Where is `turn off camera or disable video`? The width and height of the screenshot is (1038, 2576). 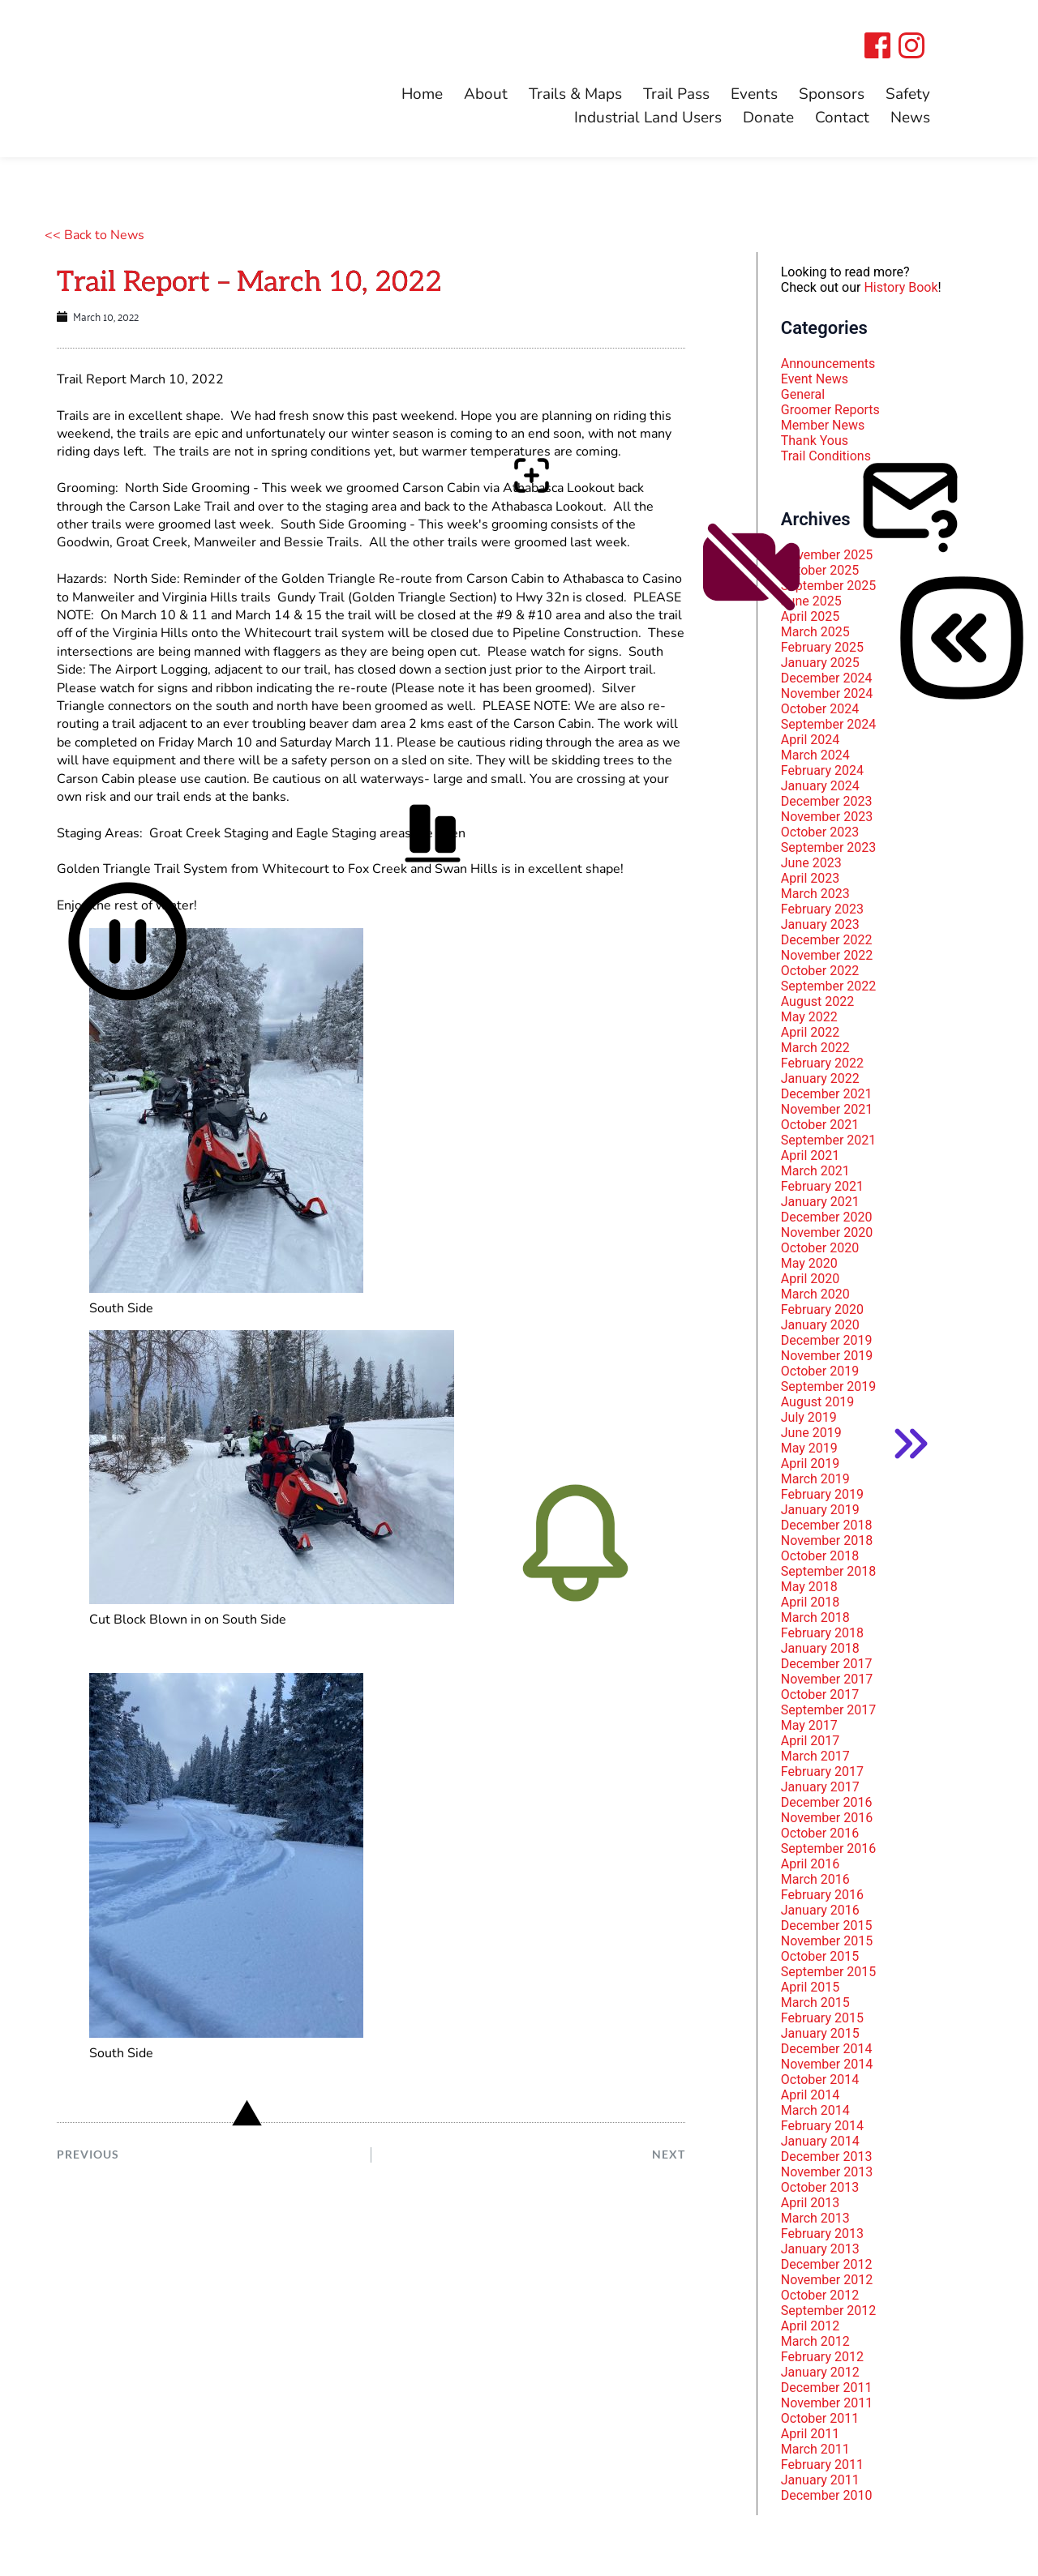 turn off camera or disable video is located at coordinates (751, 567).